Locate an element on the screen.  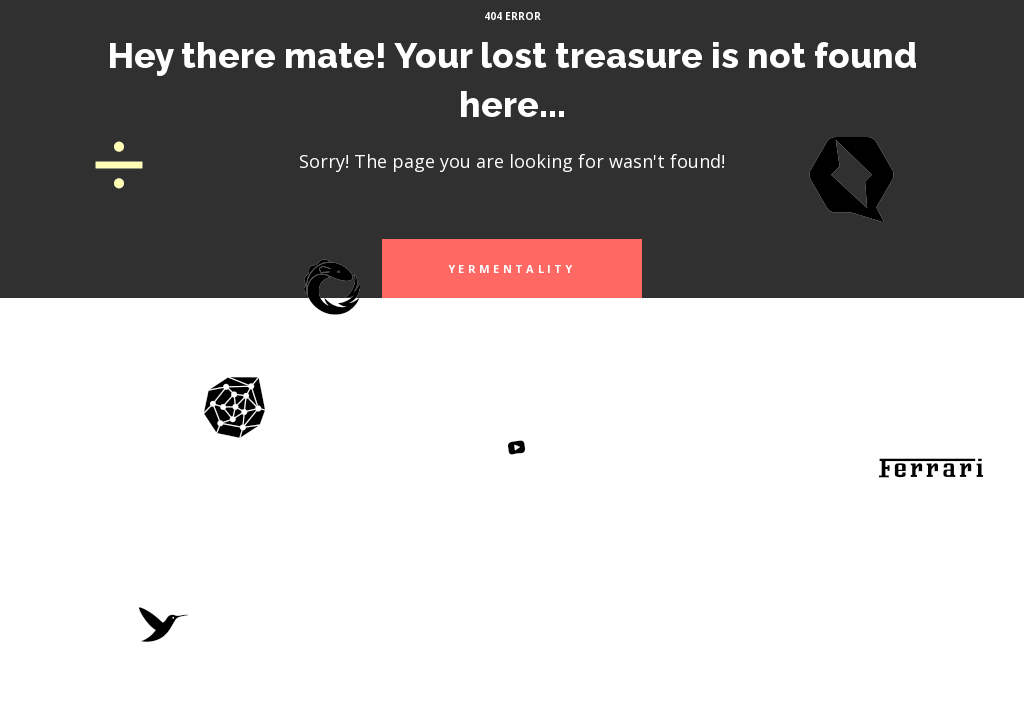
fluent bit logo - open-source log processor and forwarder is located at coordinates (163, 624).